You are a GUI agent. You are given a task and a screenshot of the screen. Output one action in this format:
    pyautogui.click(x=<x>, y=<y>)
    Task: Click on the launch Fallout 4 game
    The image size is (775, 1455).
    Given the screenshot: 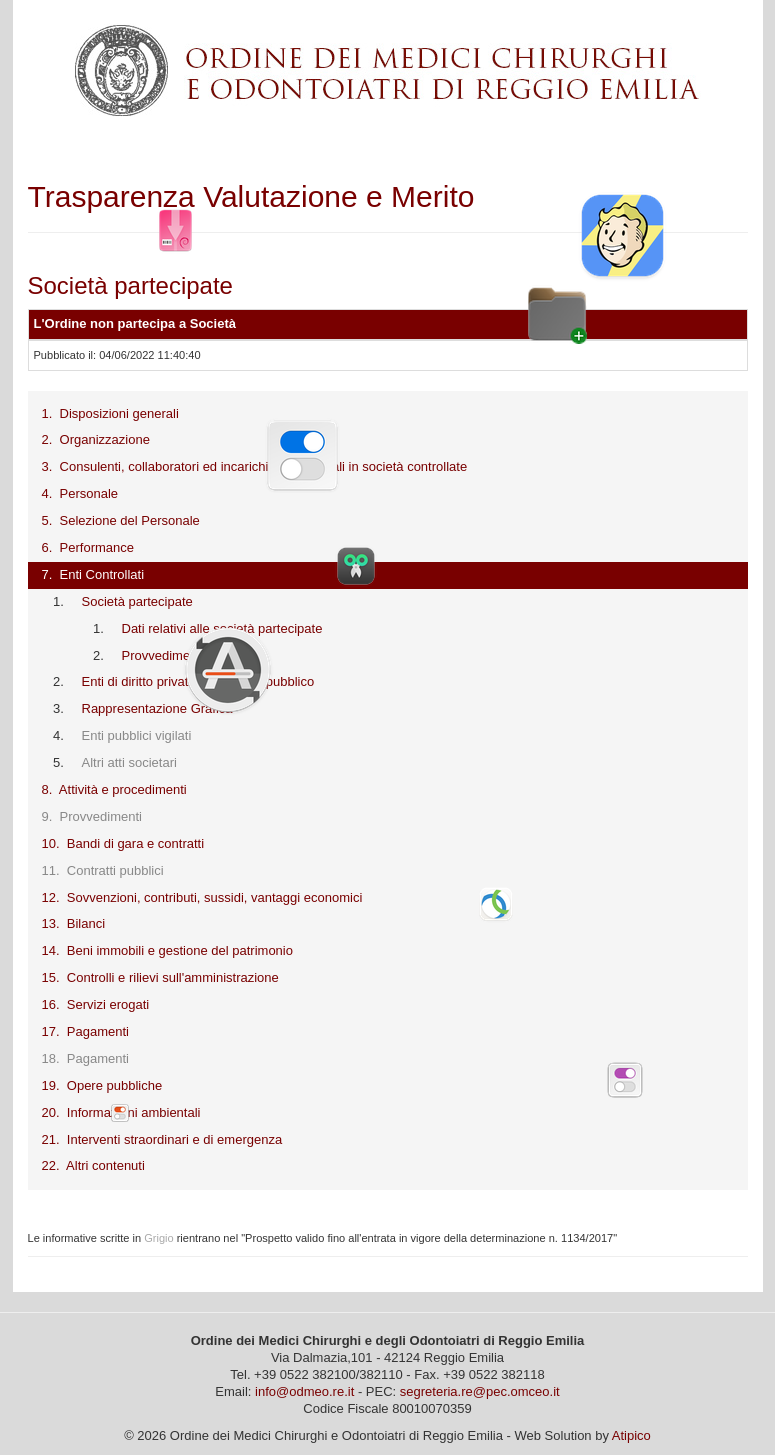 What is the action you would take?
    pyautogui.click(x=622, y=235)
    